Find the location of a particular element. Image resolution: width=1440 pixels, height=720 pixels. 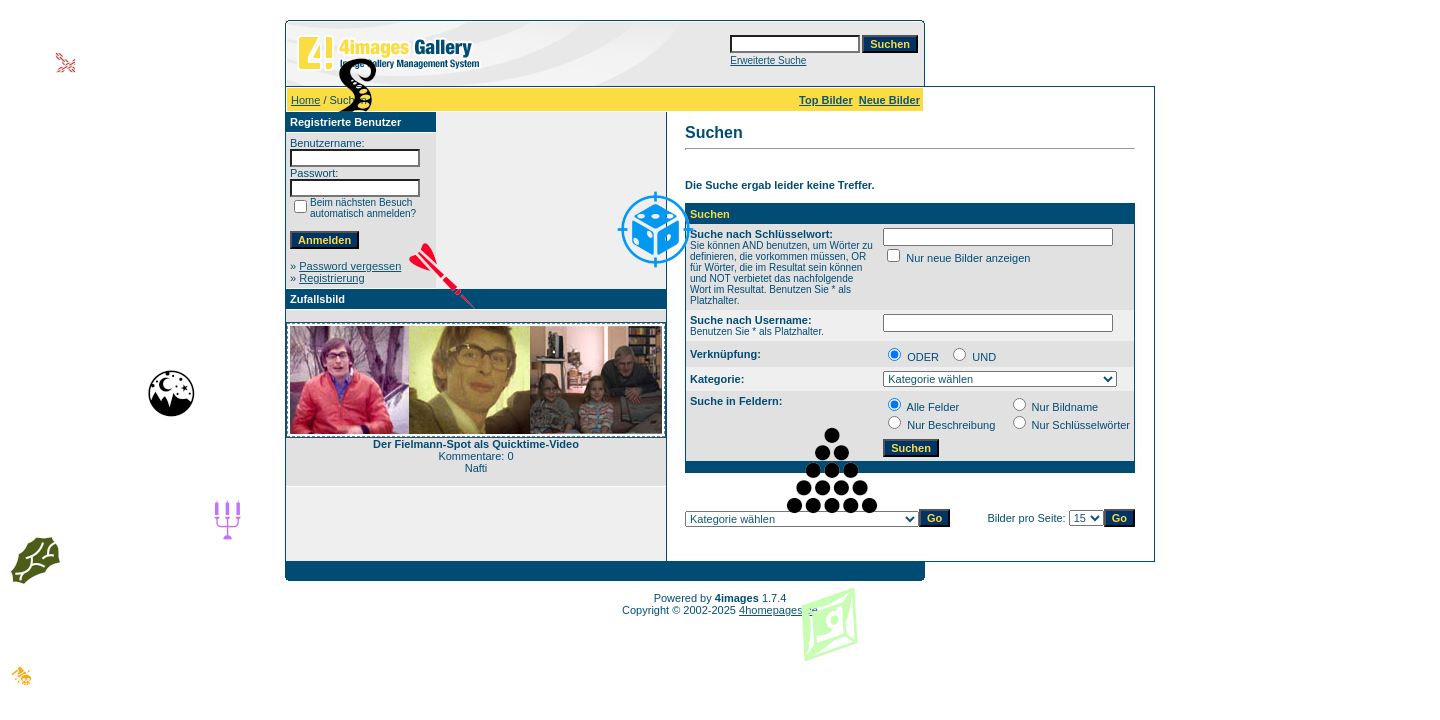

indicates a linked or connected status is located at coordinates (65, 62).